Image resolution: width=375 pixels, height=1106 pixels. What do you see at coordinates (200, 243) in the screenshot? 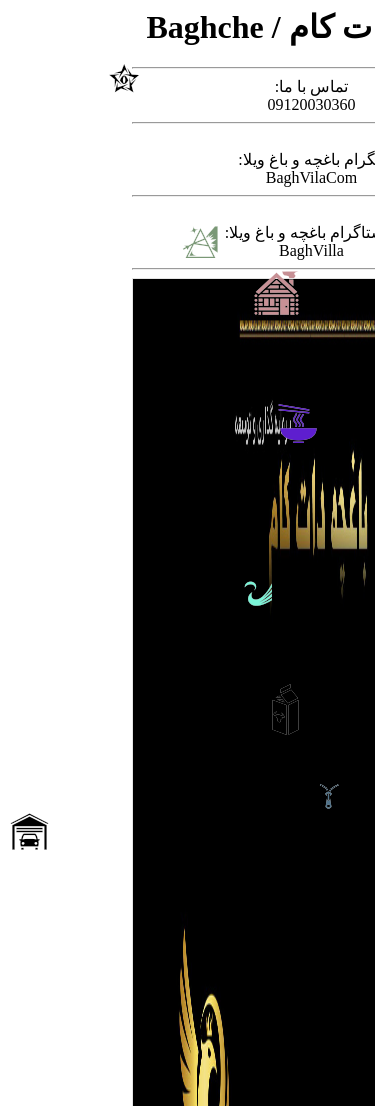
I see `indicates light refraction or spectrum settings` at bounding box center [200, 243].